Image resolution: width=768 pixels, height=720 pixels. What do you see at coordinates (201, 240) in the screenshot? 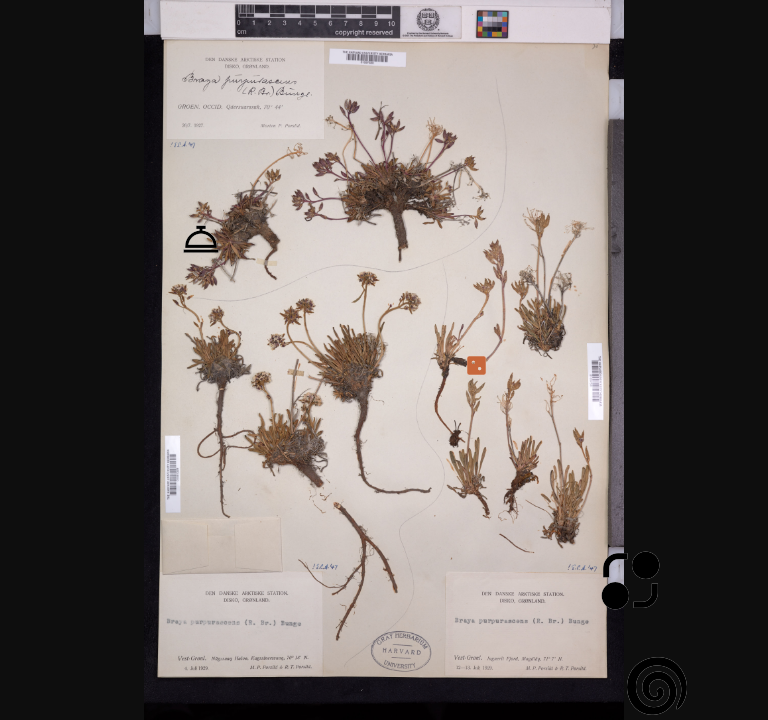
I see `request customer service or support` at bounding box center [201, 240].